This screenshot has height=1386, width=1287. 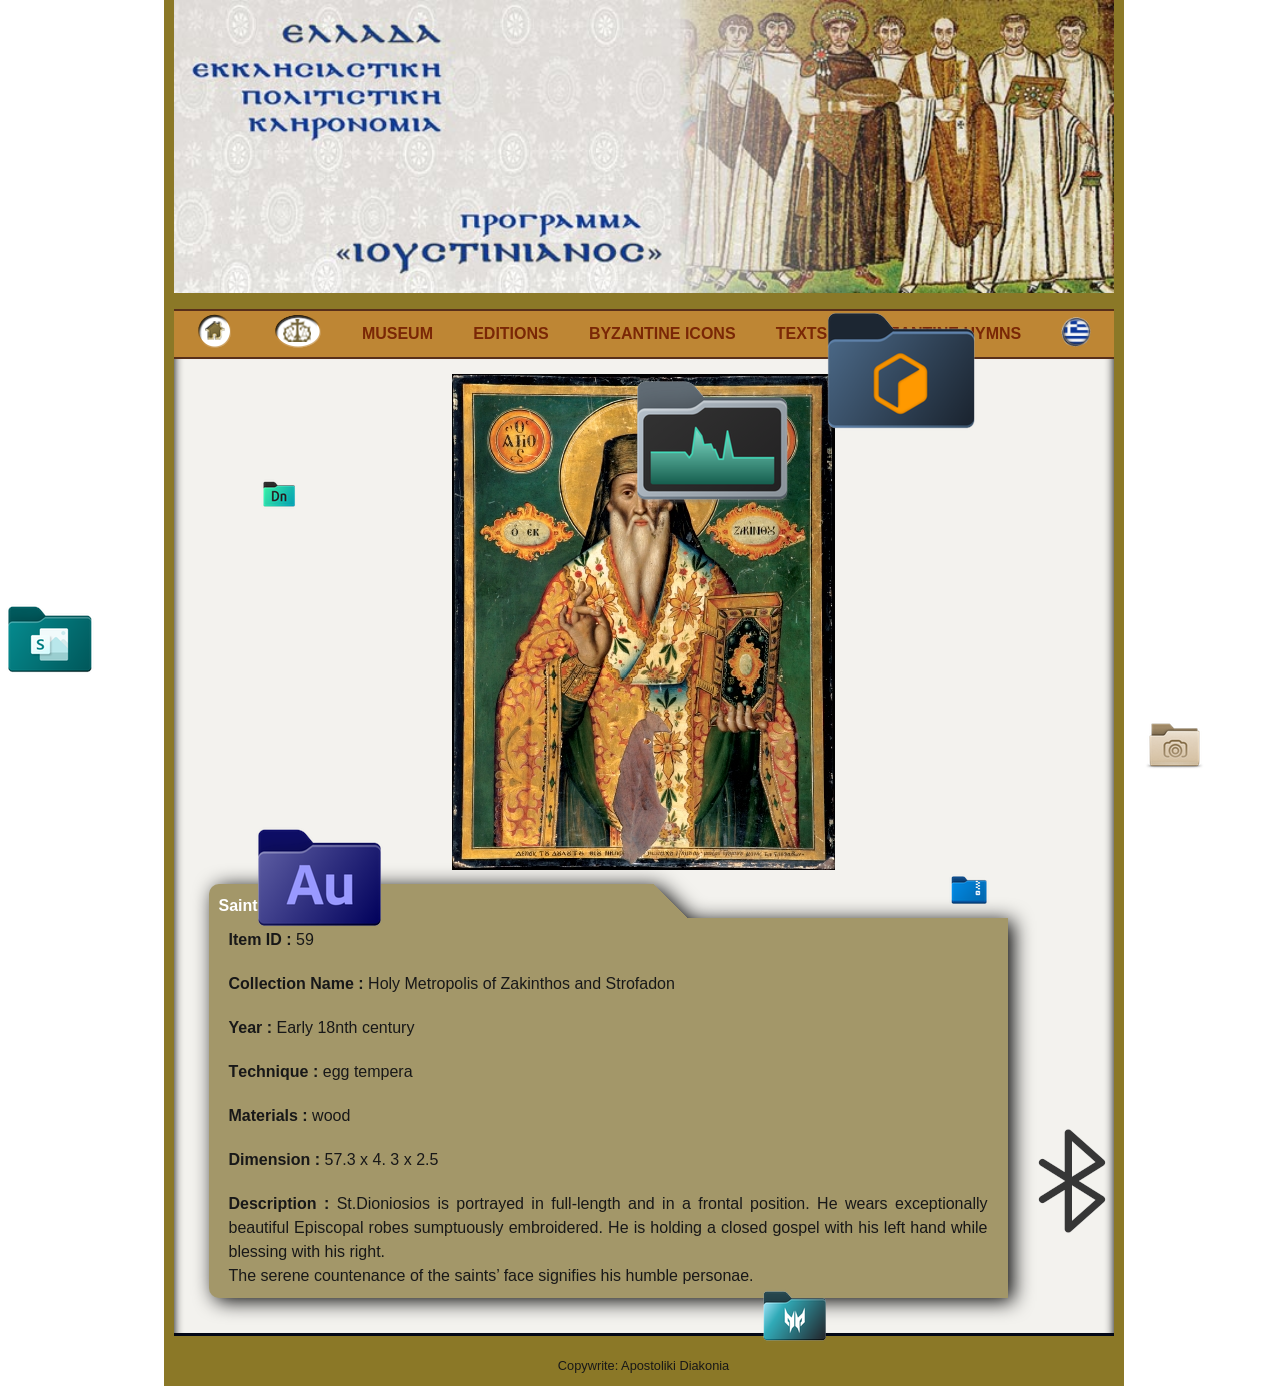 What do you see at coordinates (1174, 747) in the screenshot?
I see `open your pictures folder` at bounding box center [1174, 747].